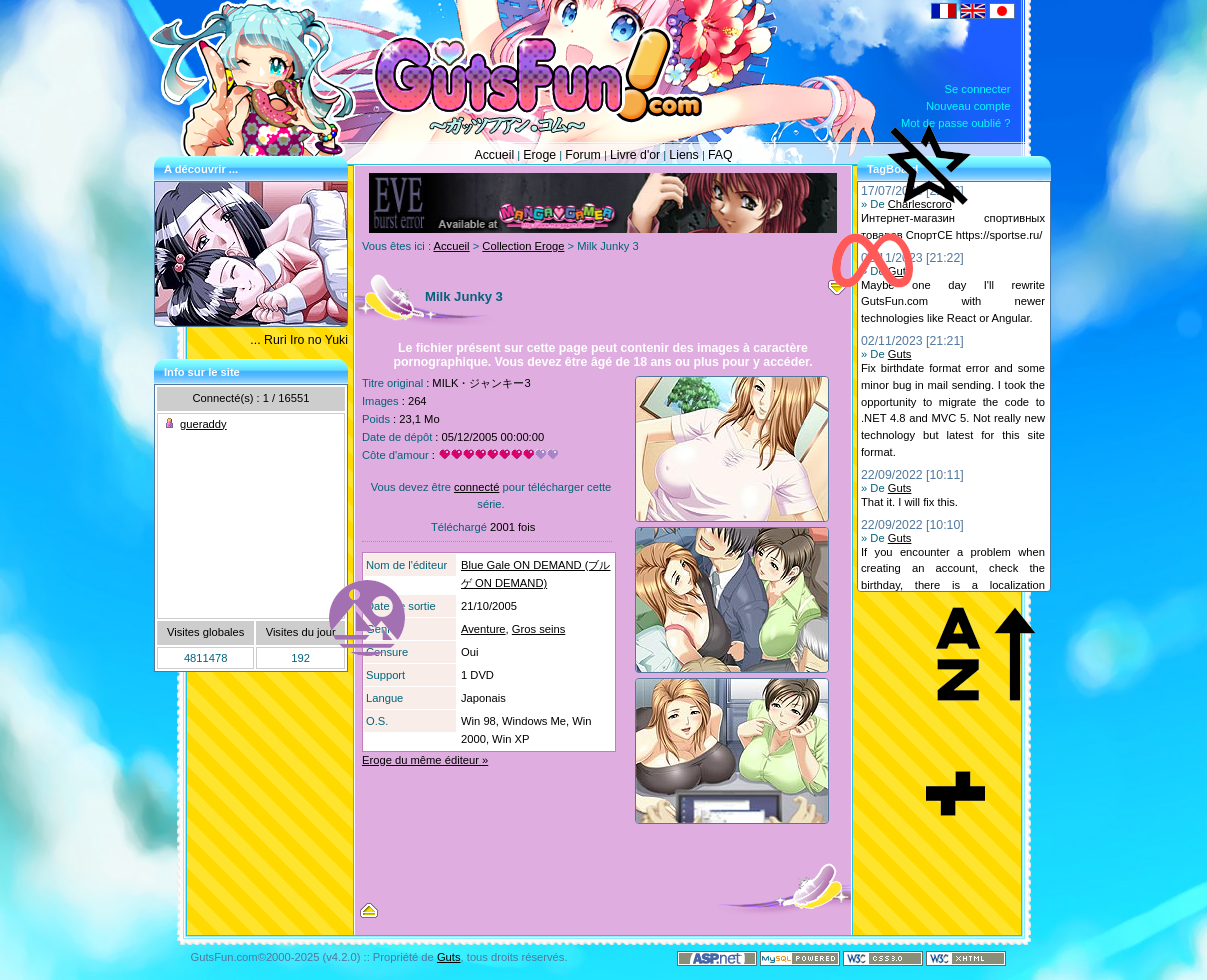 The height and width of the screenshot is (980, 1207). Describe the element at coordinates (367, 618) in the screenshot. I see `open decentraland metaverse platform` at that location.